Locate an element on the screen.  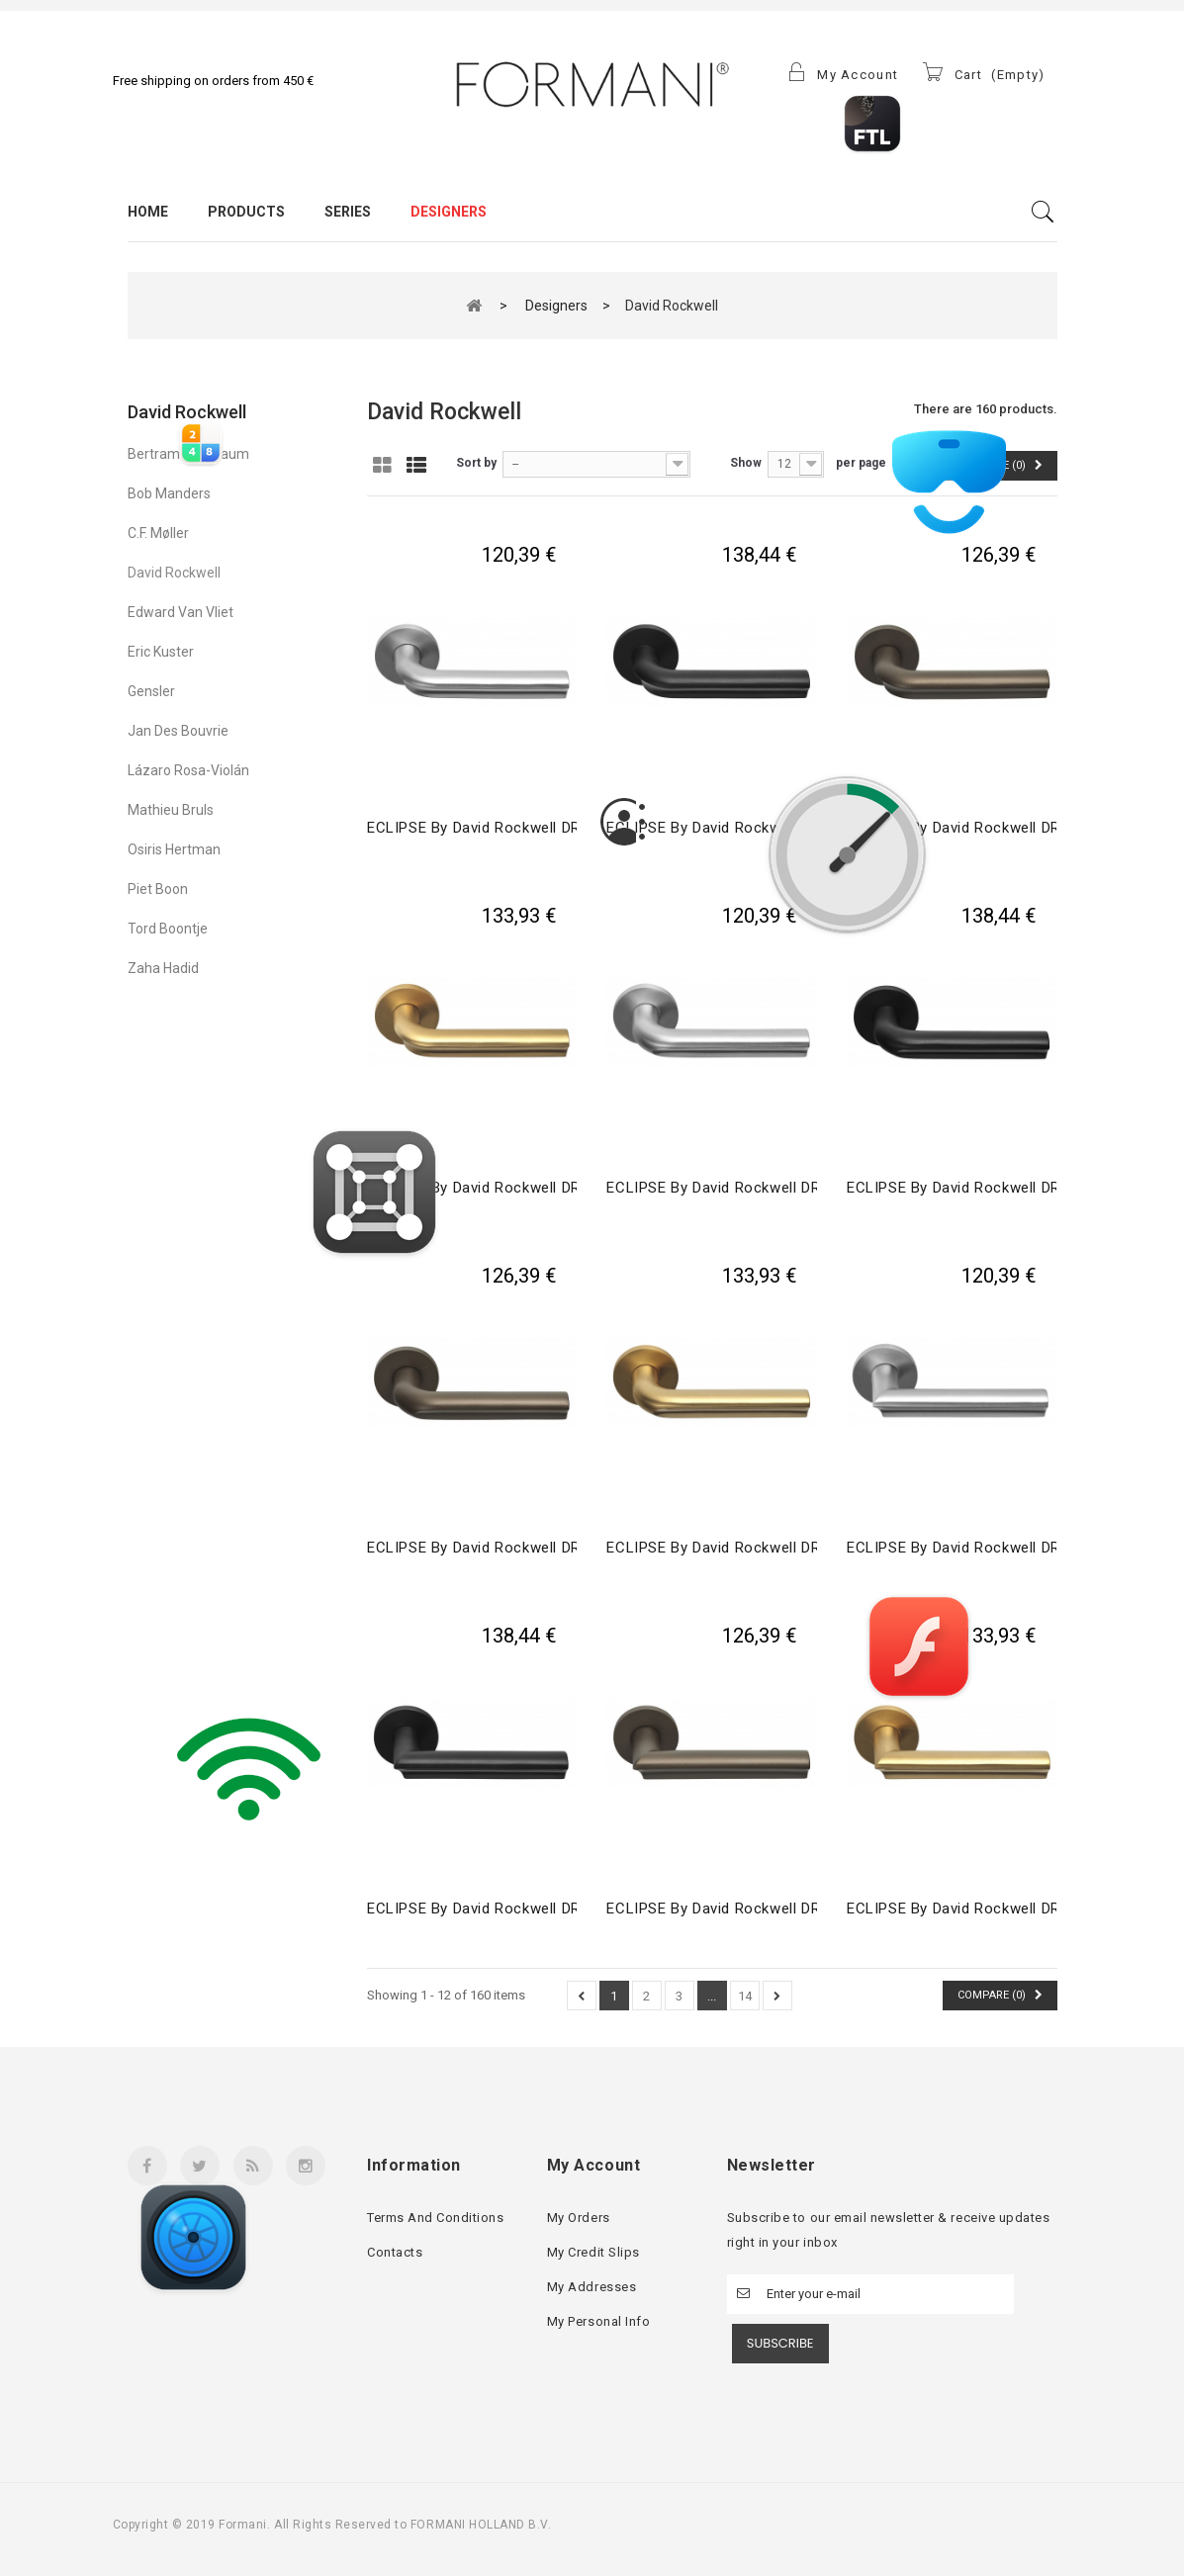
launch FTL: Faster Than Light game is located at coordinates (872, 124).